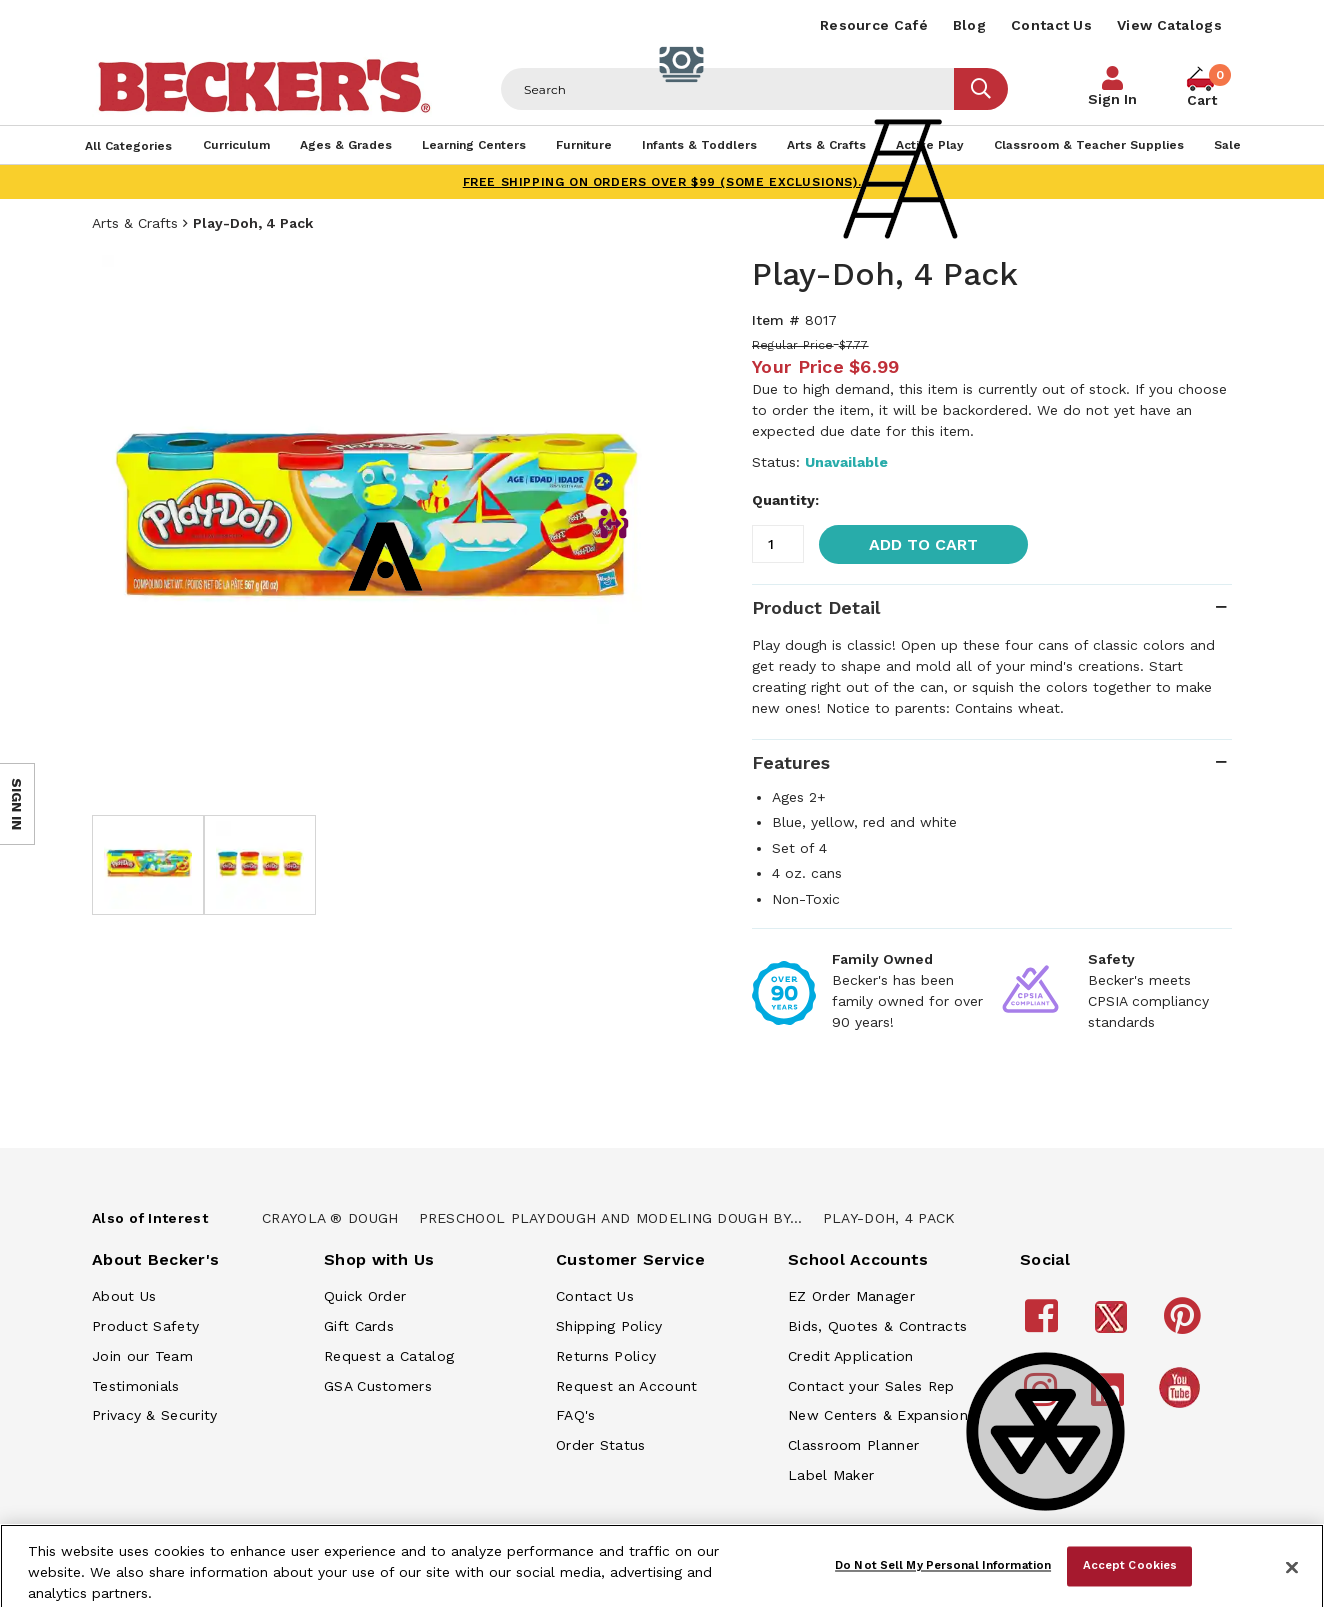  What do you see at coordinates (681, 64) in the screenshot?
I see `view your cash balance` at bounding box center [681, 64].